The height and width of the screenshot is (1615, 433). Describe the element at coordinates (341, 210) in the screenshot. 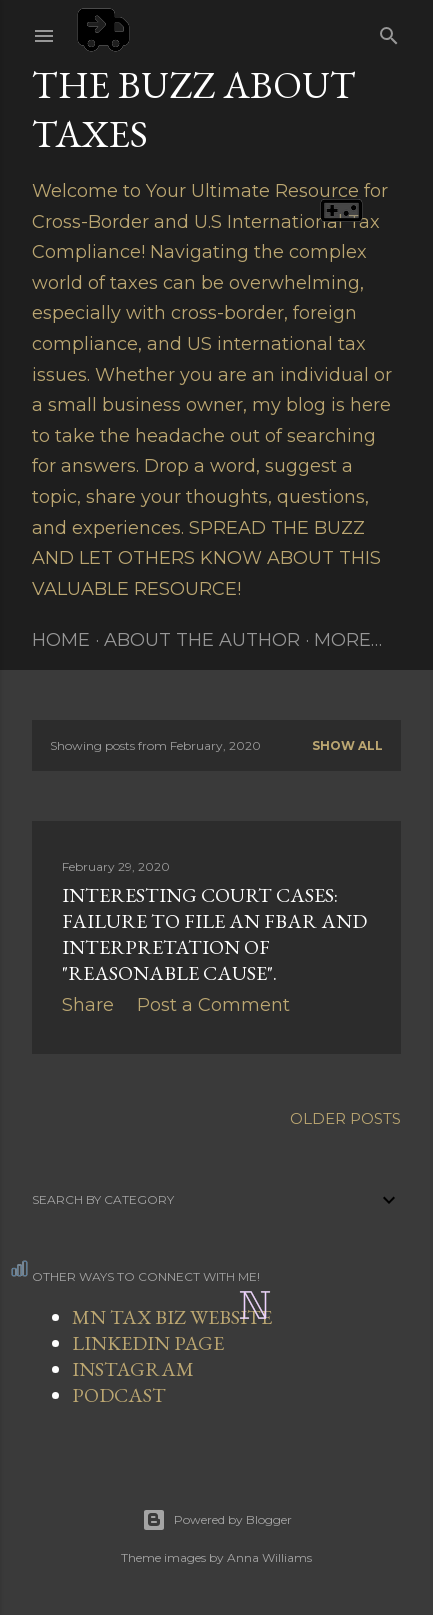

I see `access games or gaming features` at that location.